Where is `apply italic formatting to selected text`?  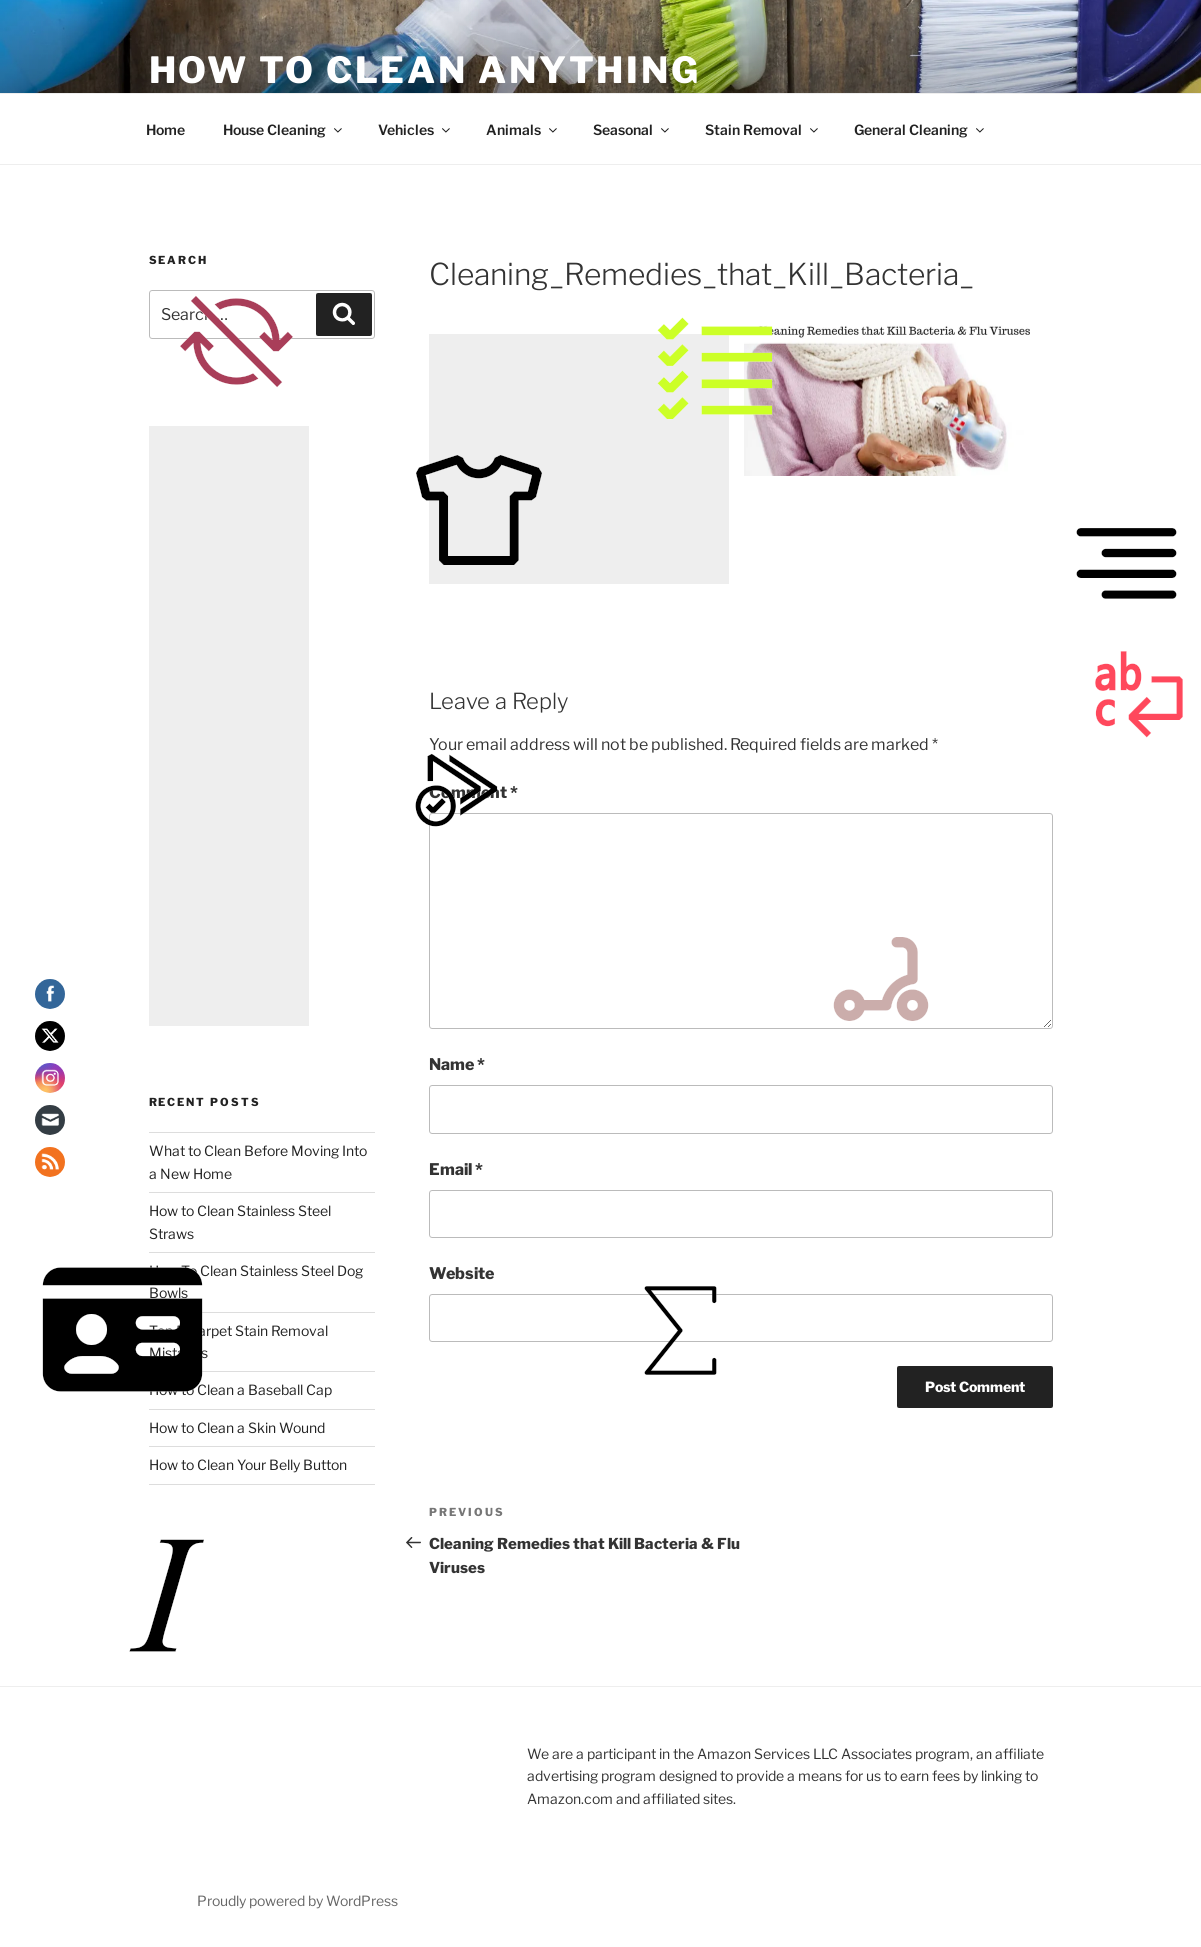
apply italic formatting to selected text is located at coordinates (167, 1596).